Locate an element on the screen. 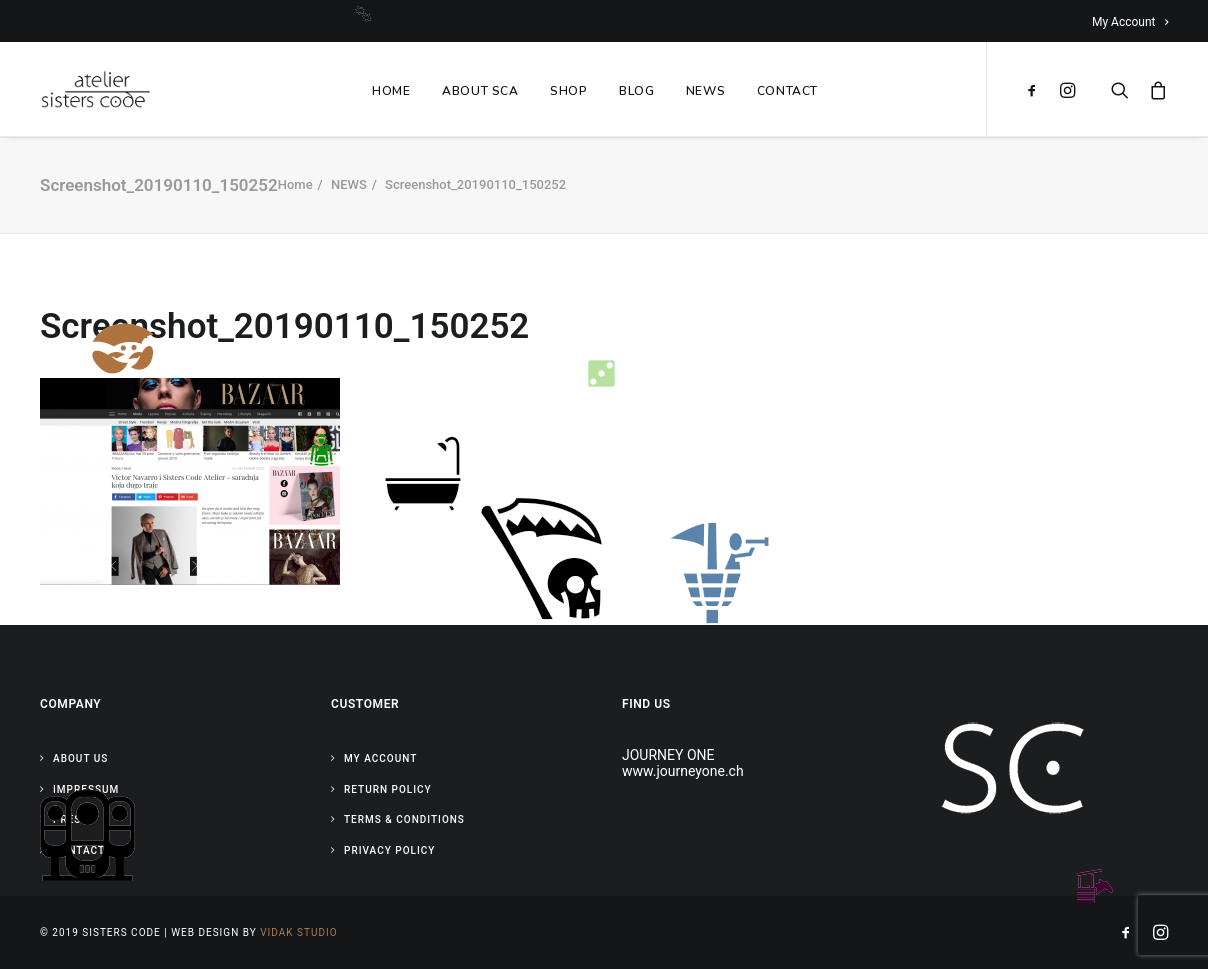 The image size is (1208, 969). indicates bathroom or bathing facilities is located at coordinates (423, 473).